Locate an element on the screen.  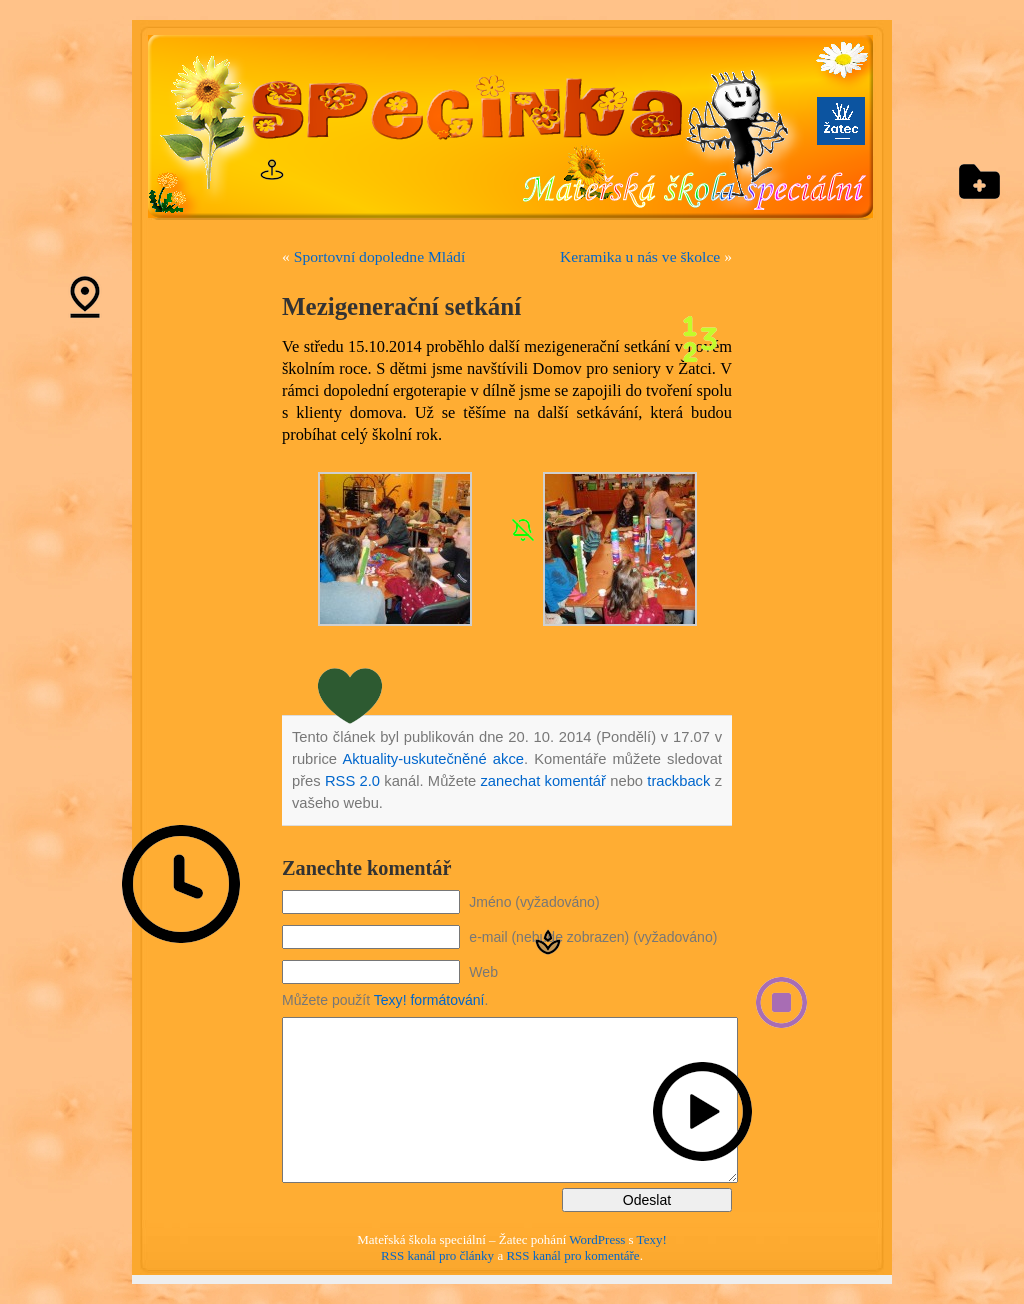
view timestamp or time-related information is located at coordinates (181, 884).